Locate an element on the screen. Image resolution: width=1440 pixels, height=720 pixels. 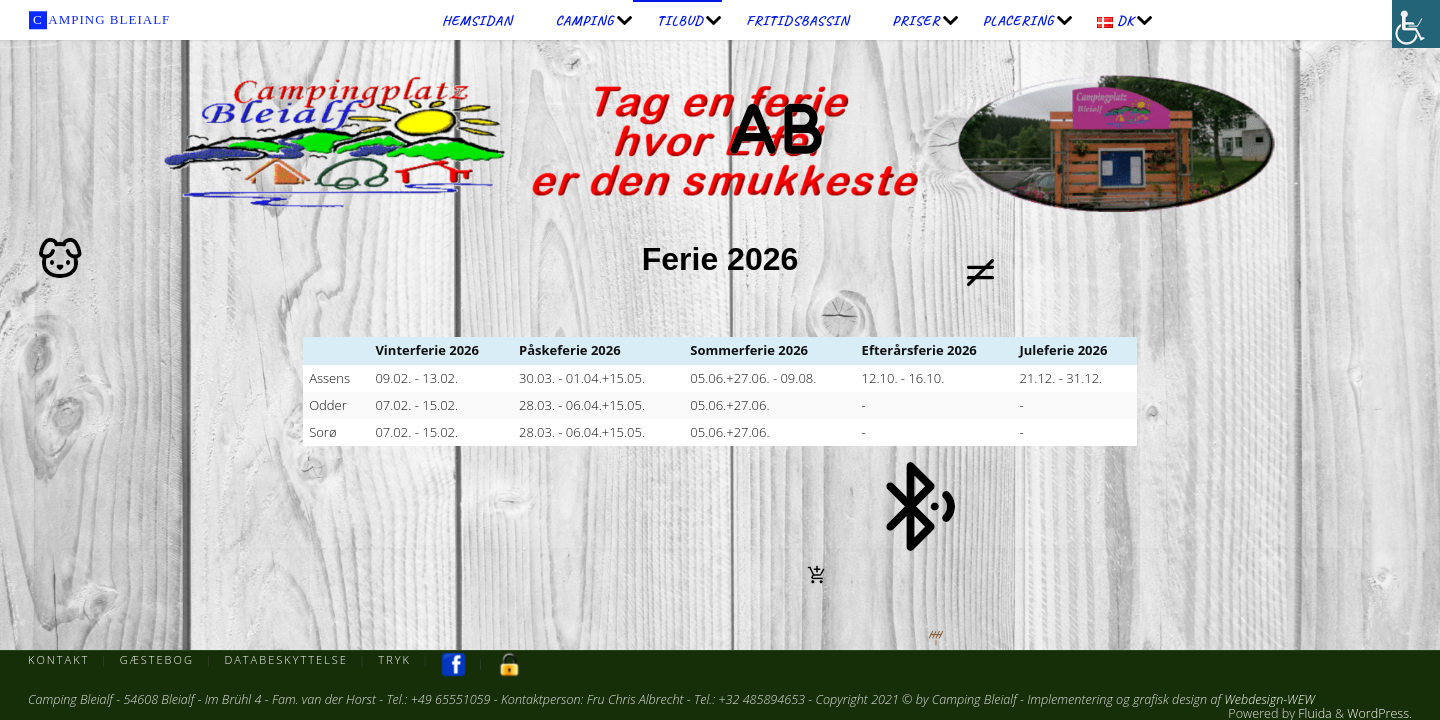
access pet-related features or settings is located at coordinates (60, 258).